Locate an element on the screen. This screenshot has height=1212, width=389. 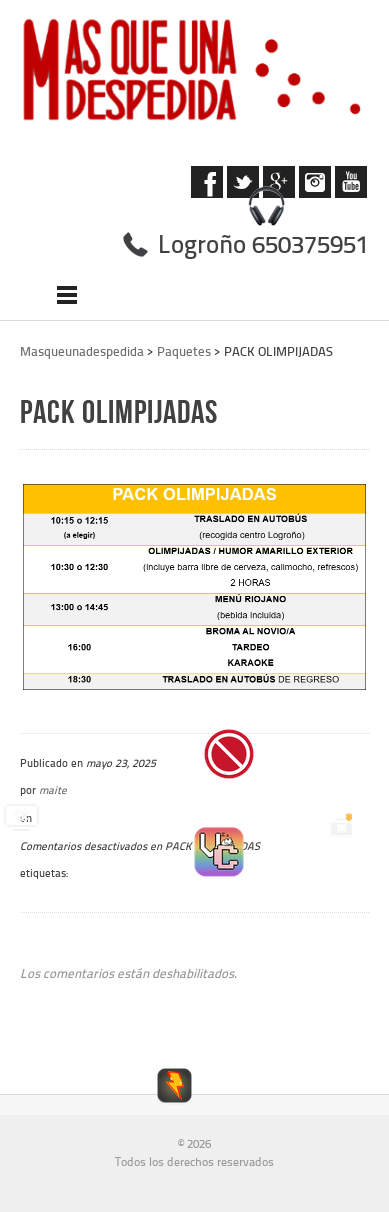
connect or manage bluetooth headphones is located at coordinates (266, 206).